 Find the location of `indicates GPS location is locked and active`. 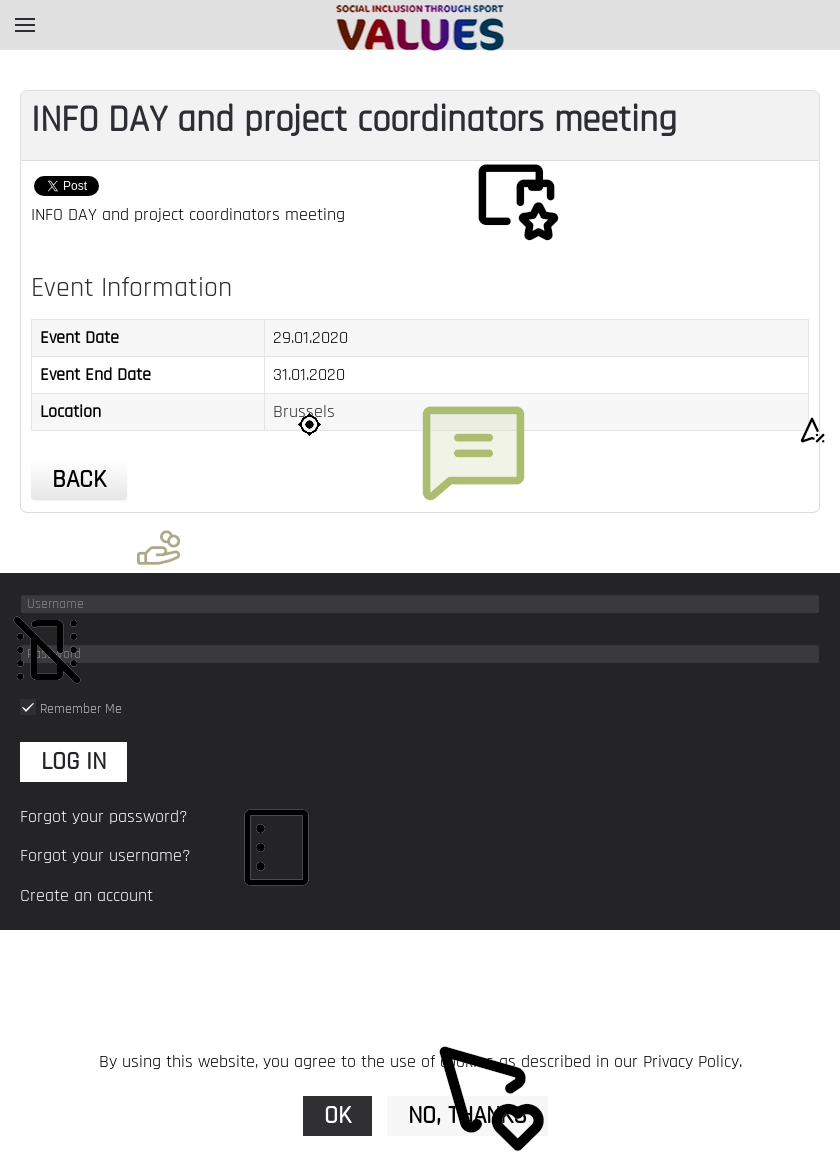

indicates GPS location is locked and active is located at coordinates (309, 424).